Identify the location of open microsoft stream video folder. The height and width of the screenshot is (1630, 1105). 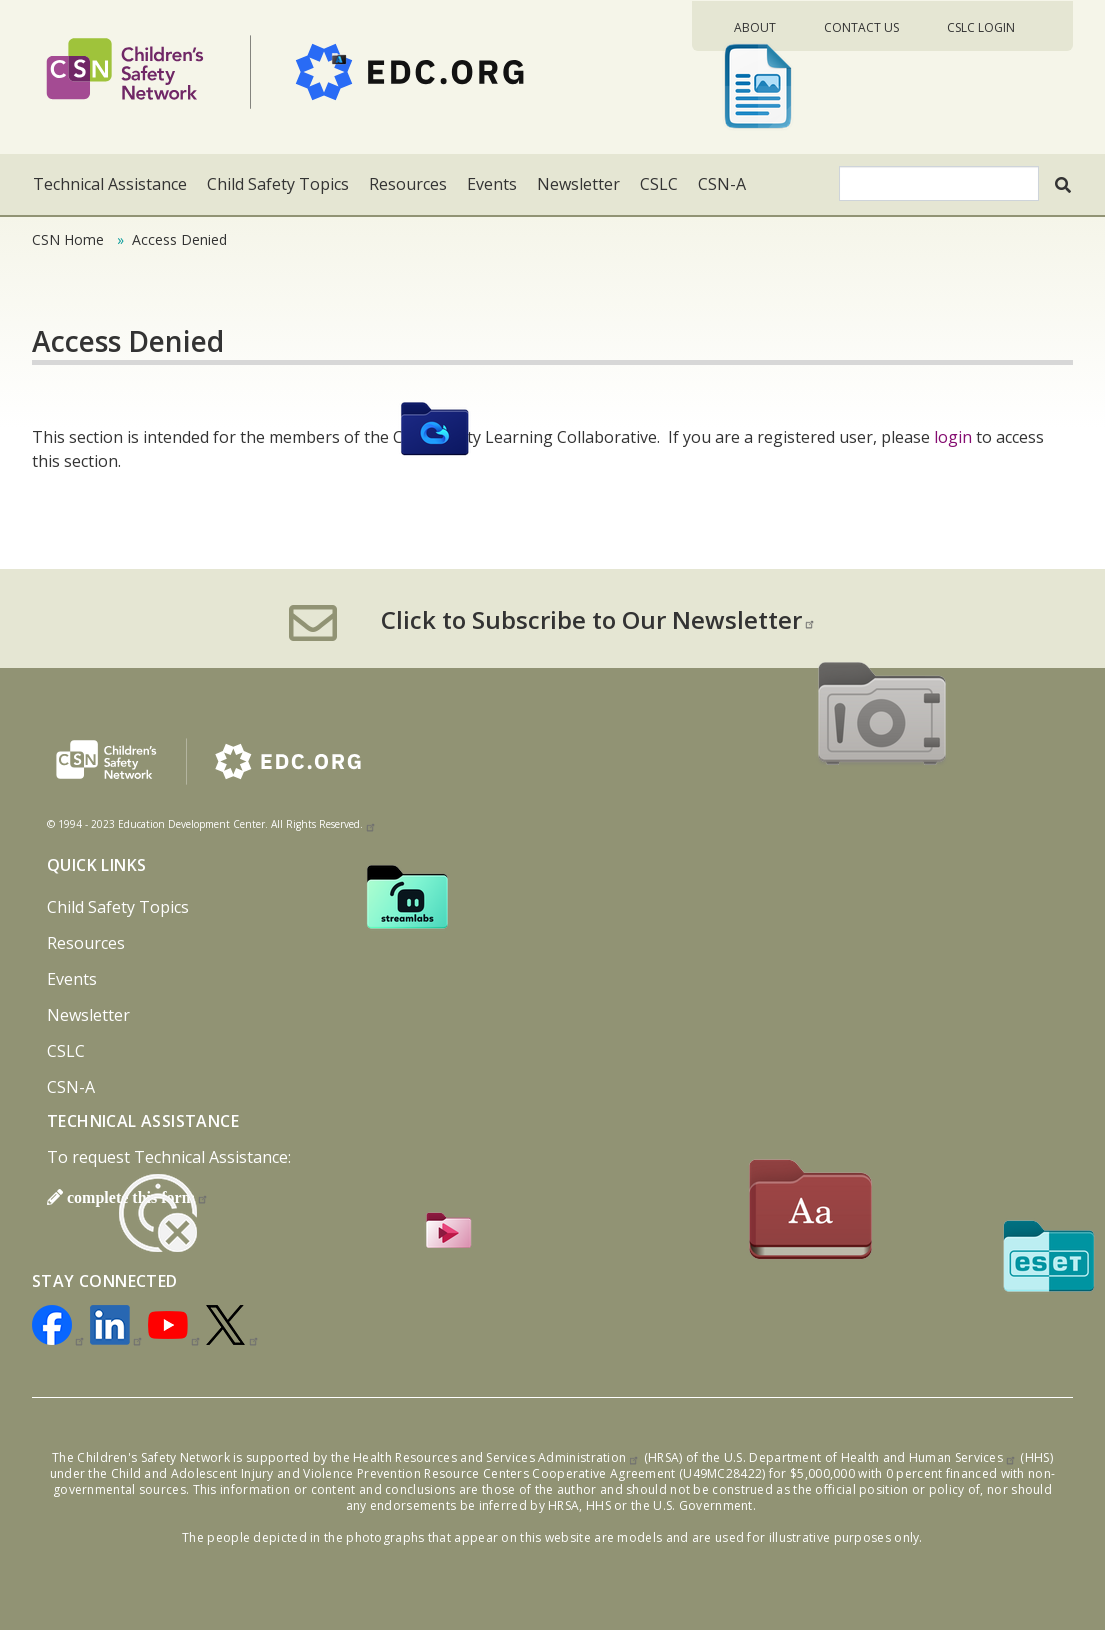
(448, 1231).